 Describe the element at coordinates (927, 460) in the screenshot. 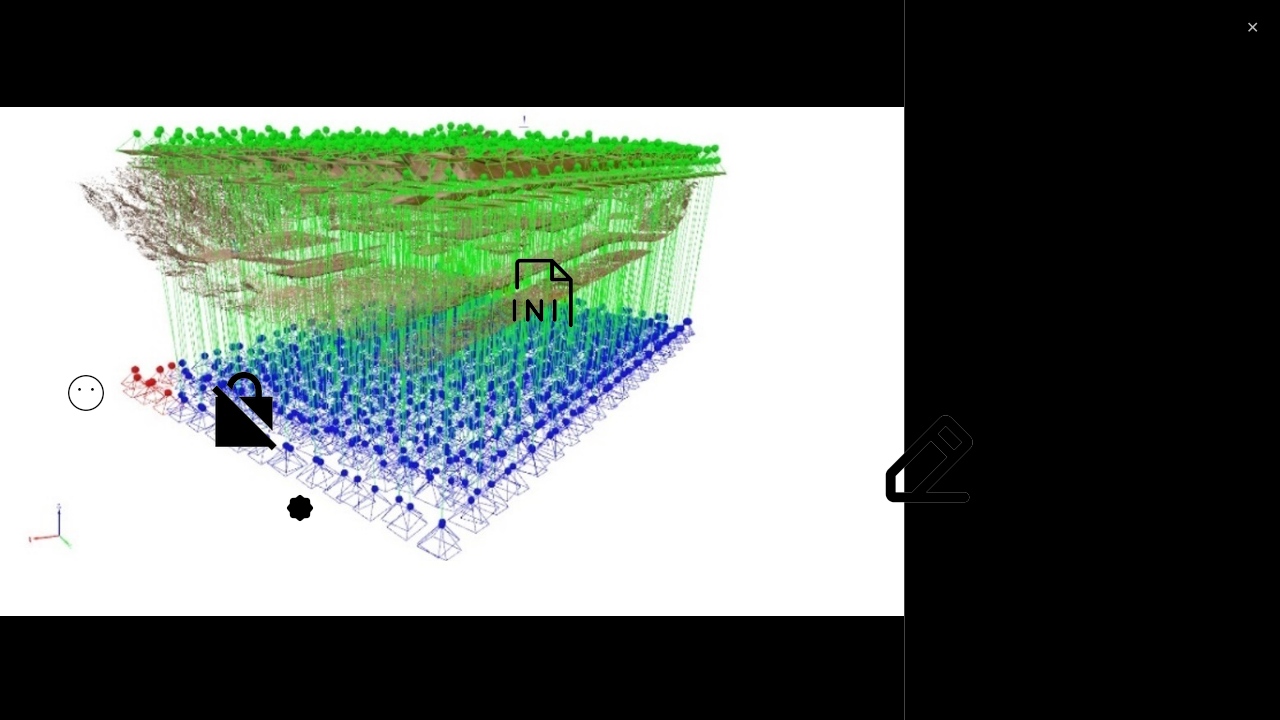

I see `edit text or content` at that location.